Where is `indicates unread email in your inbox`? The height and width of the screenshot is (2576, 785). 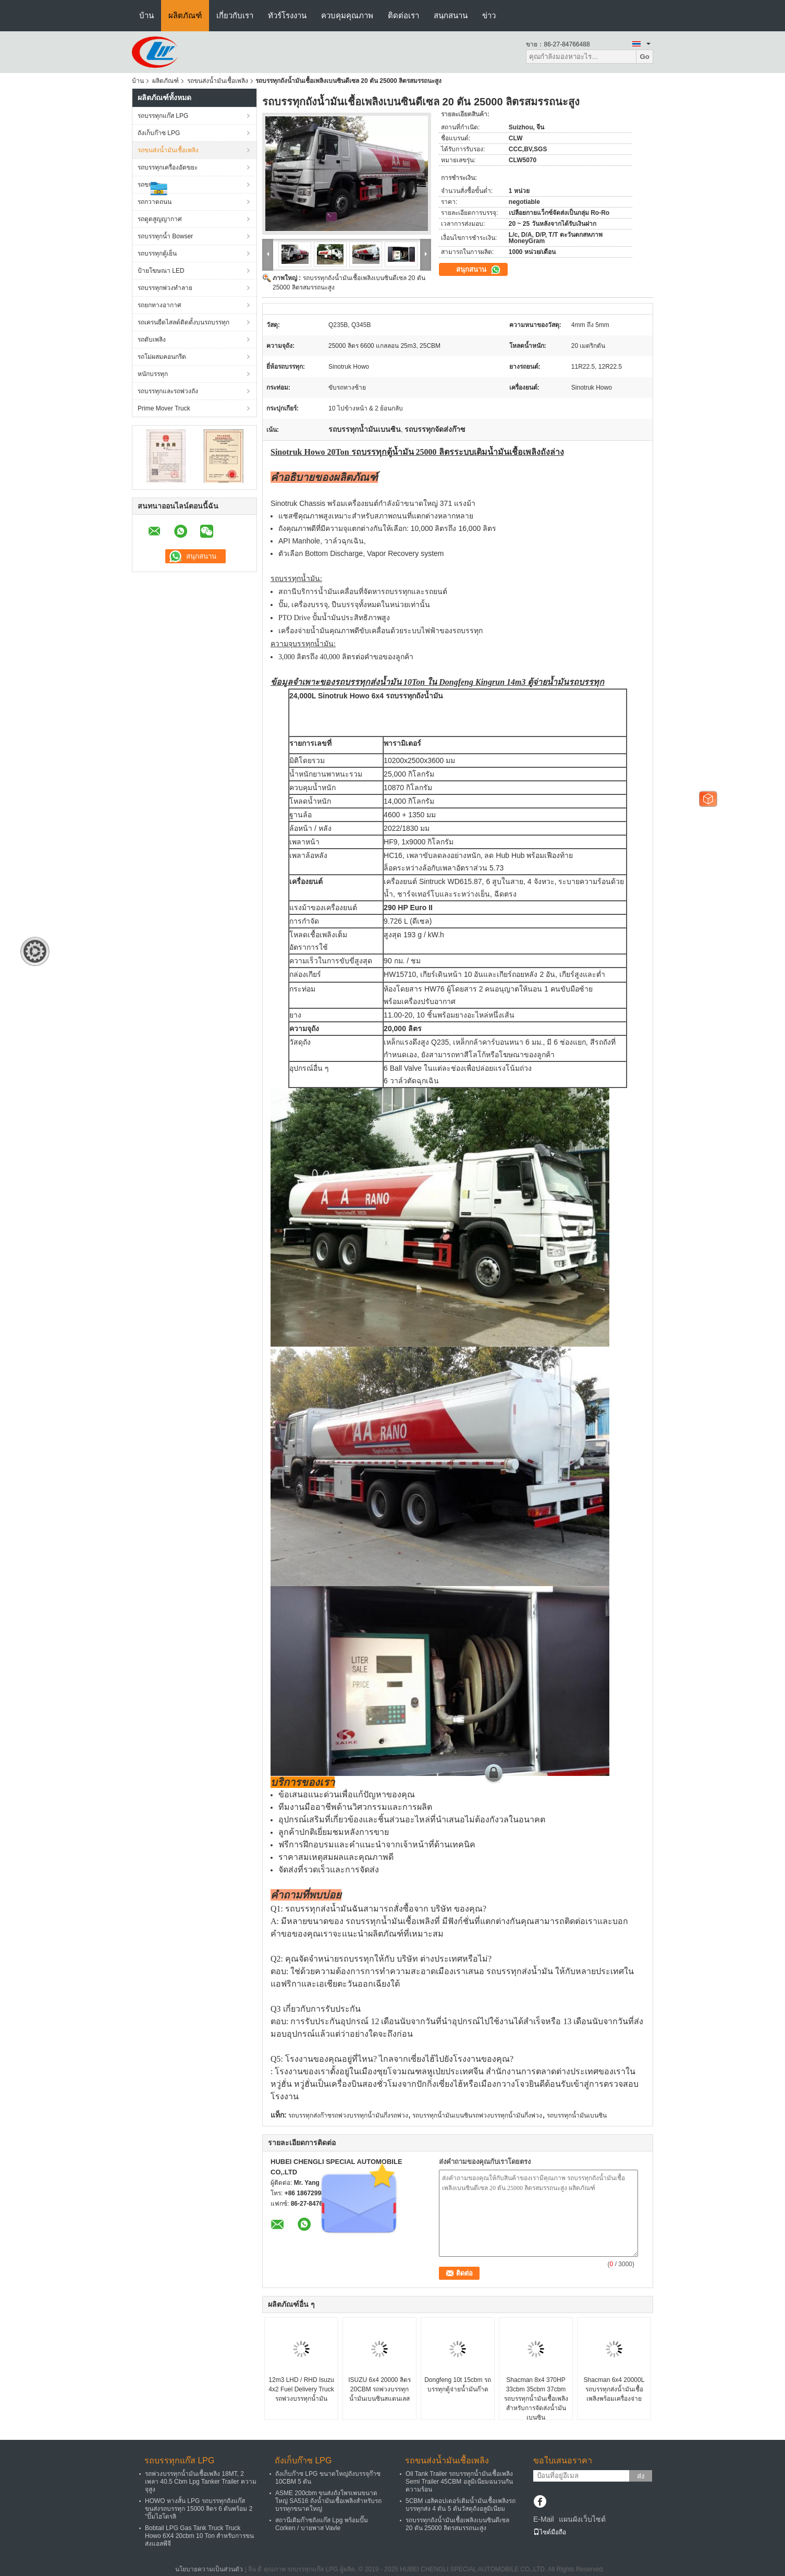
indicates unread email in your inbox is located at coordinates (359, 2203).